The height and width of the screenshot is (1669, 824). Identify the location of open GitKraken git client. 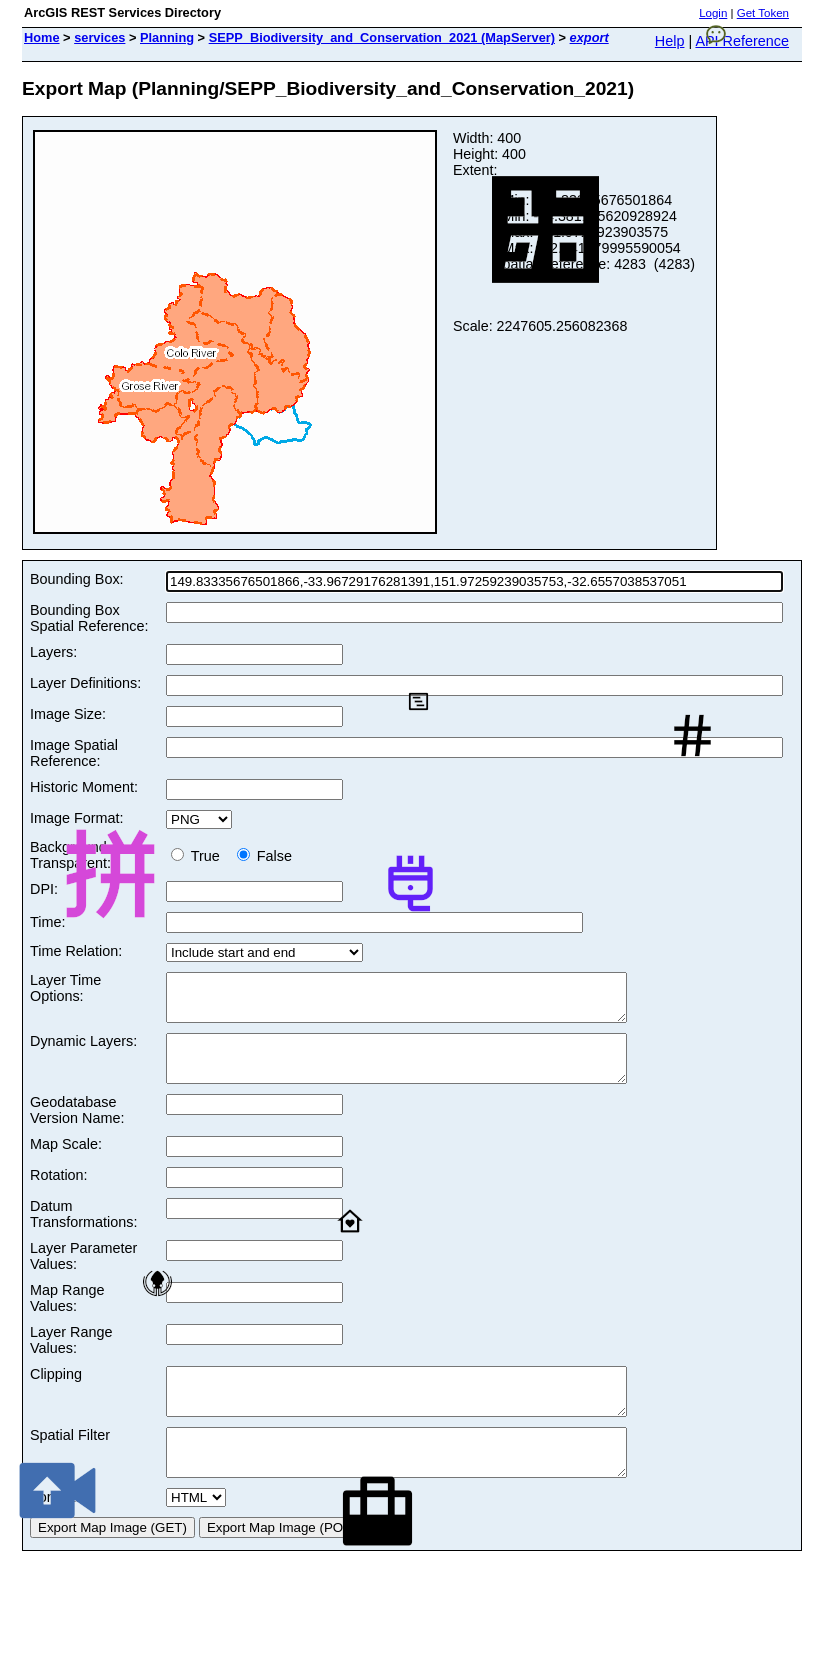
(157, 1283).